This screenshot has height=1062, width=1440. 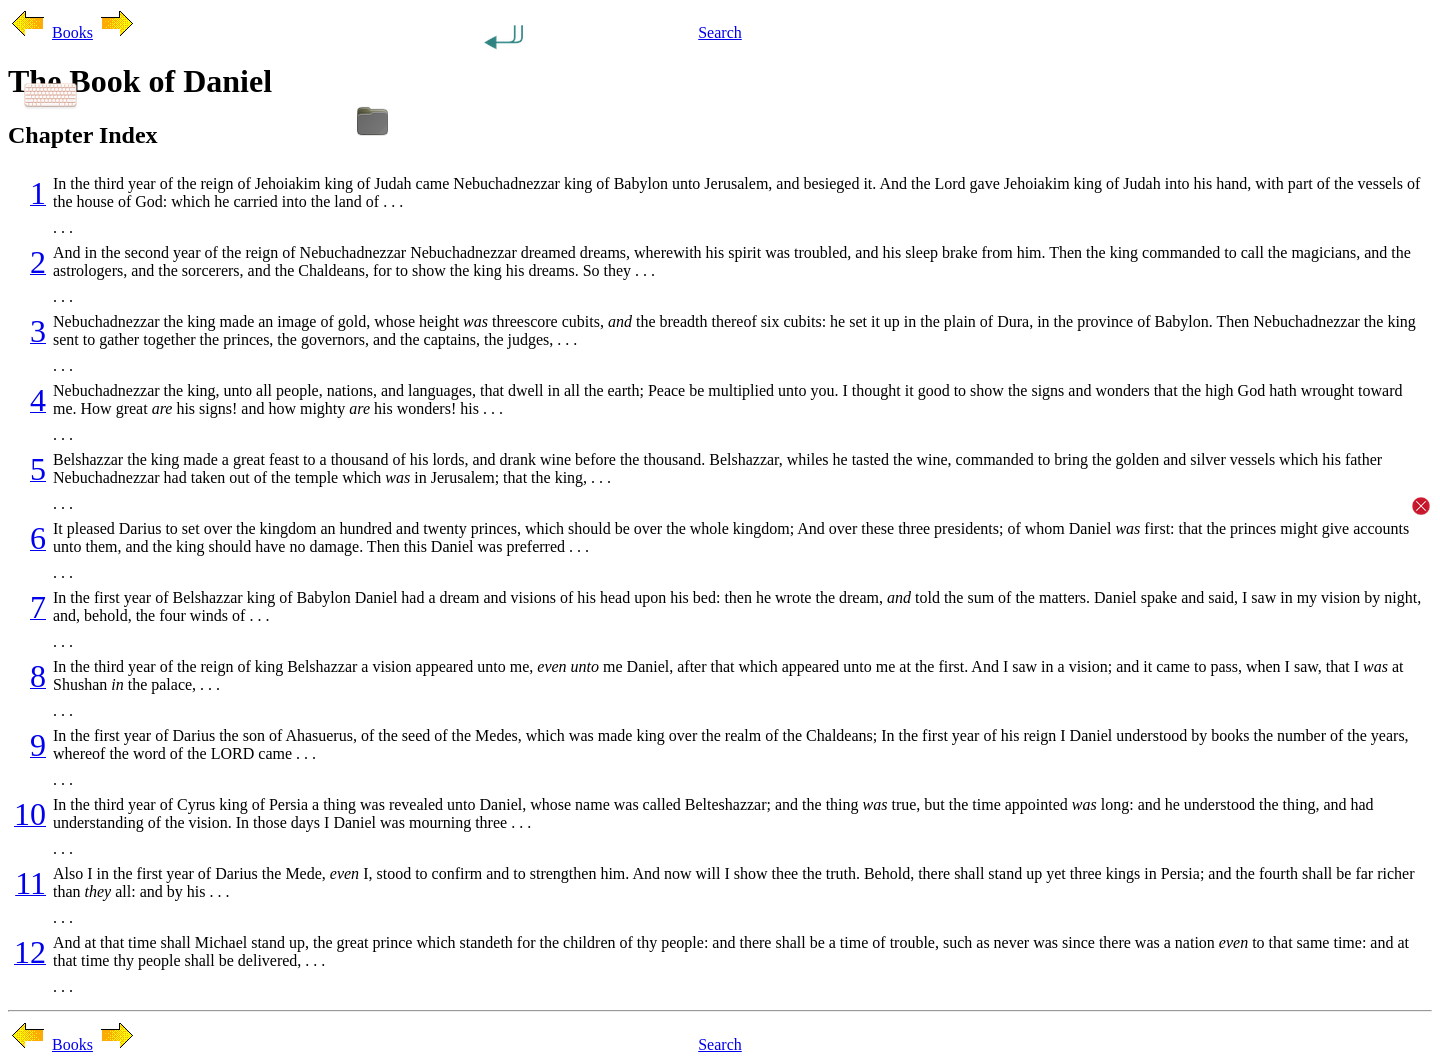 I want to click on indicates a file cannot be synced to Dropbox, so click(x=1421, y=506).